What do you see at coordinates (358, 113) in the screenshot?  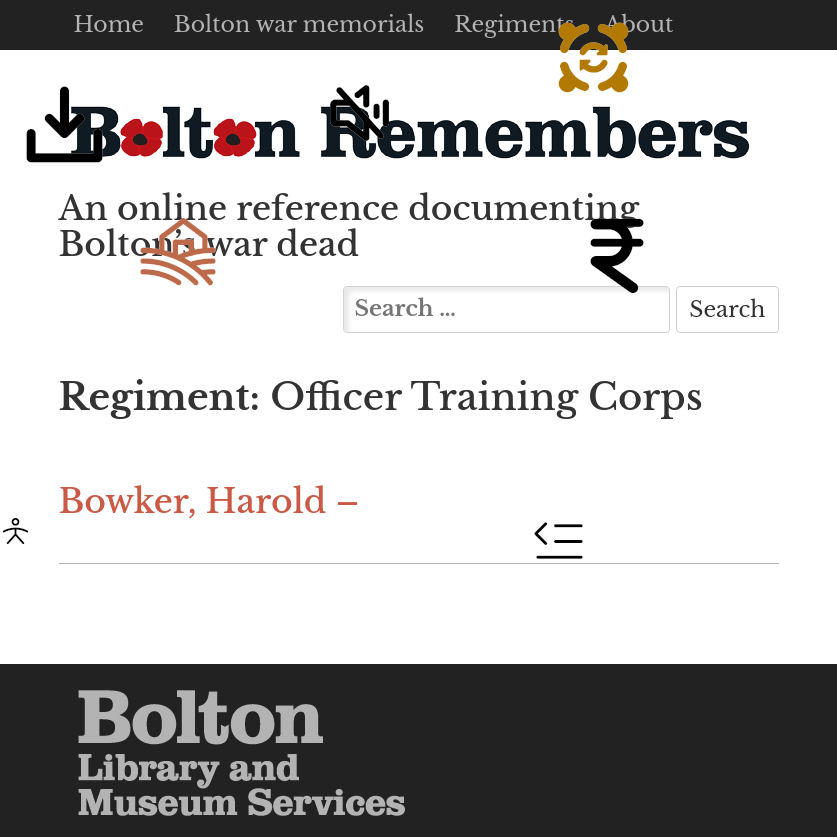 I see `mute audio` at bounding box center [358, 113].